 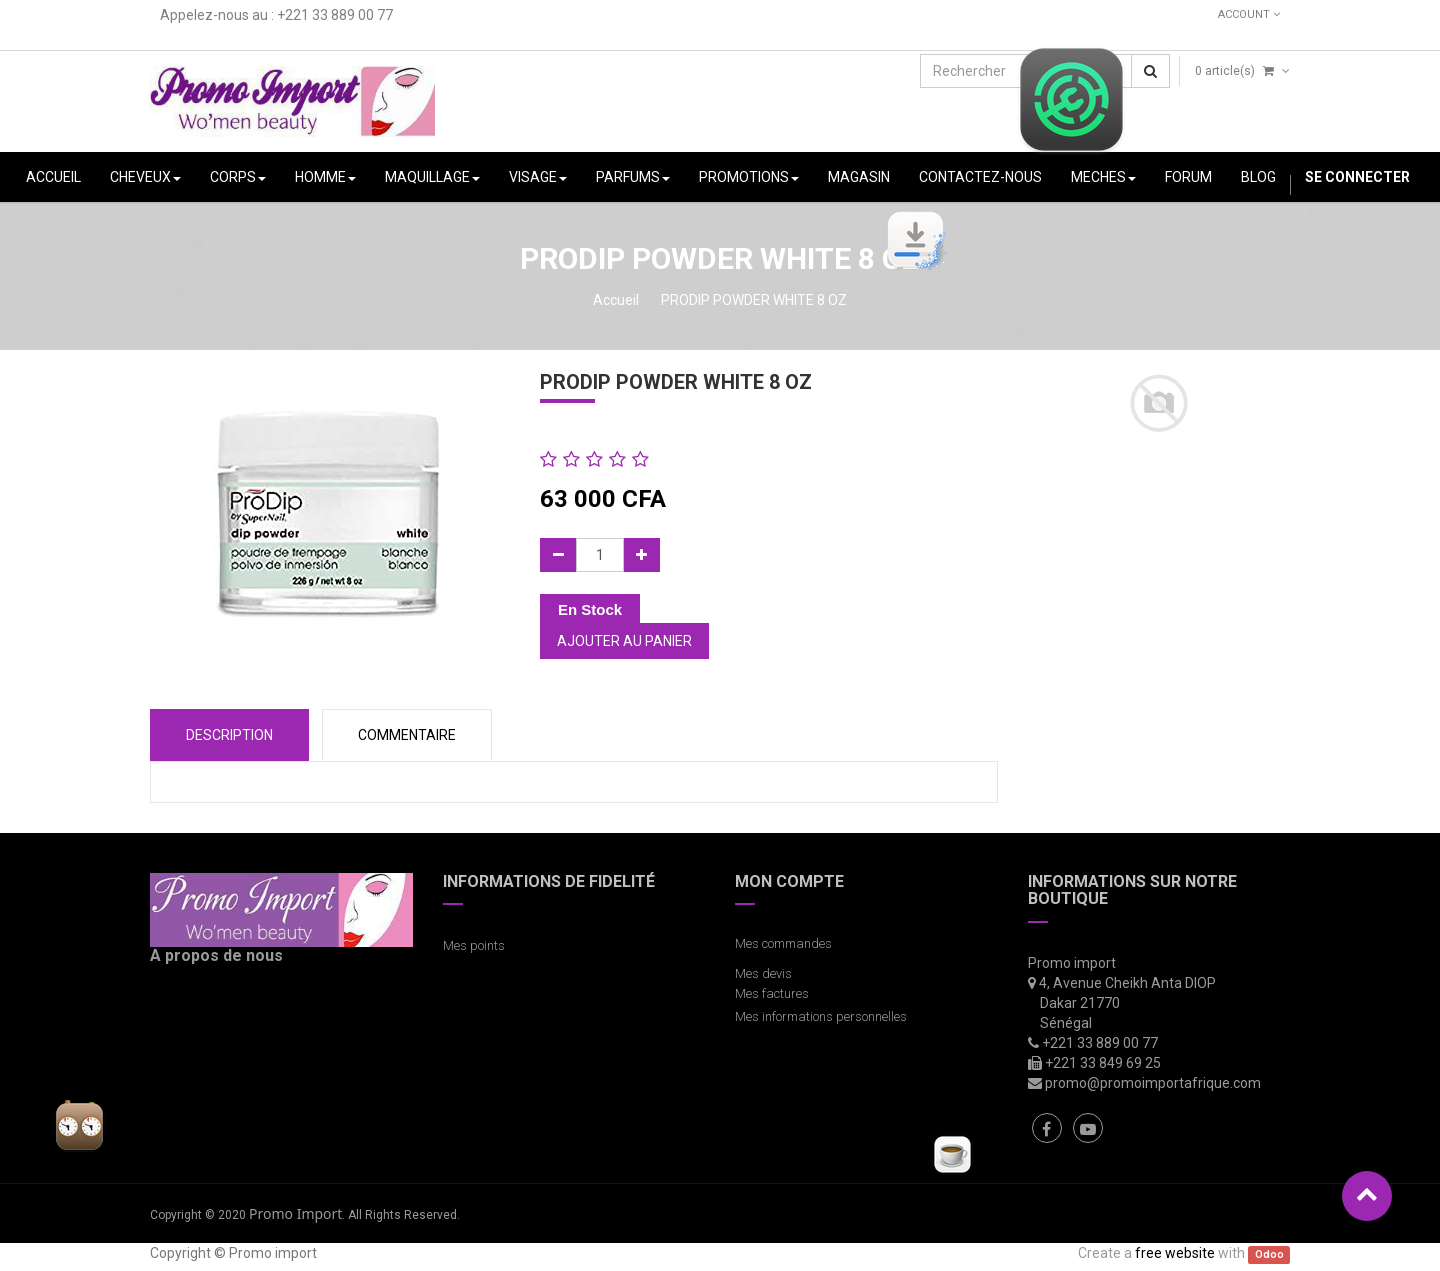 What do you see at coordinates (79, 1126) in the screenshot?
I see `open the chess clock app` at bounding box center [79, 1126].